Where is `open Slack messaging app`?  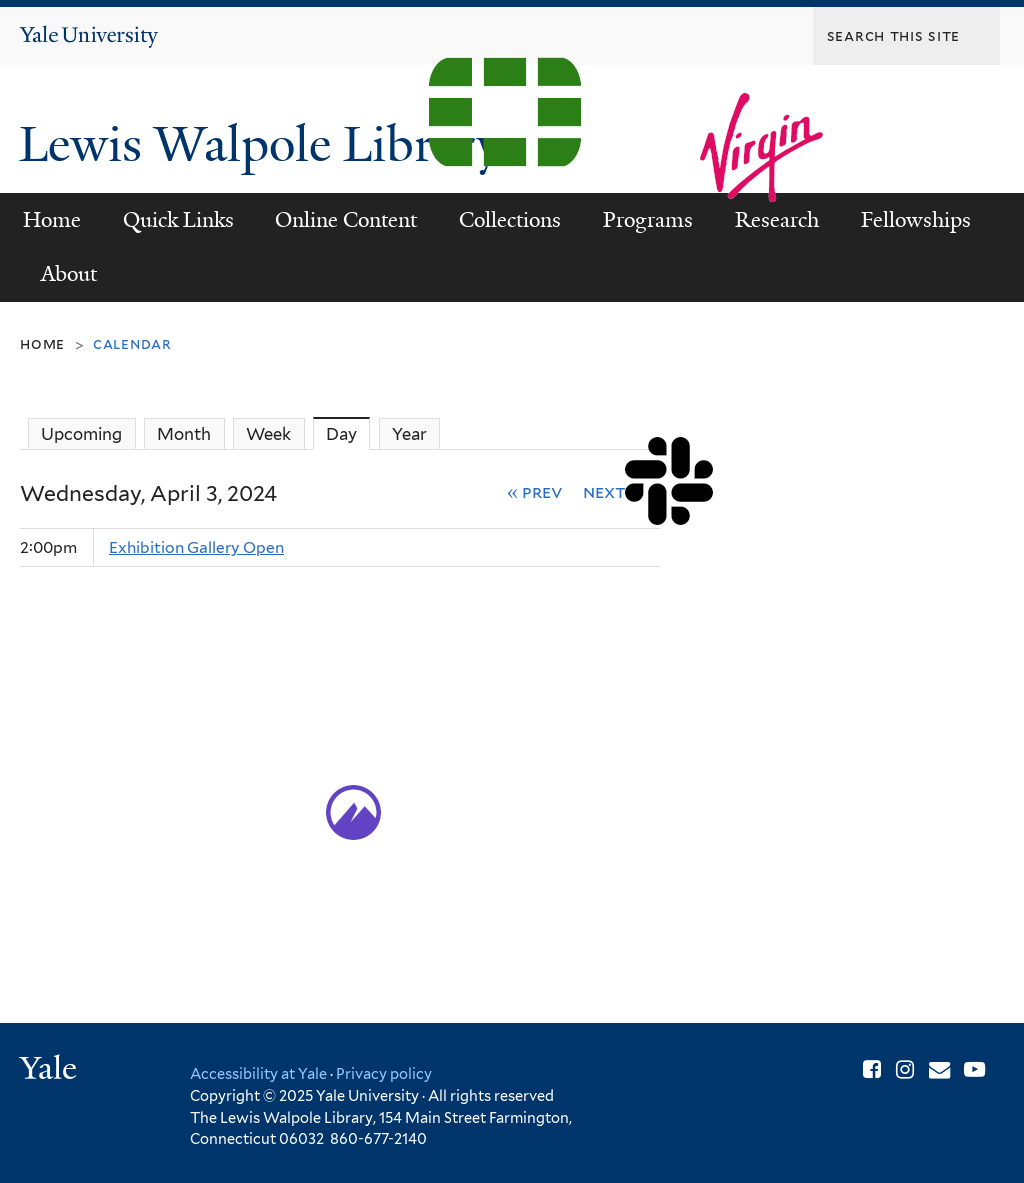
open Slack messaging app is located at coordinates (669, 481).